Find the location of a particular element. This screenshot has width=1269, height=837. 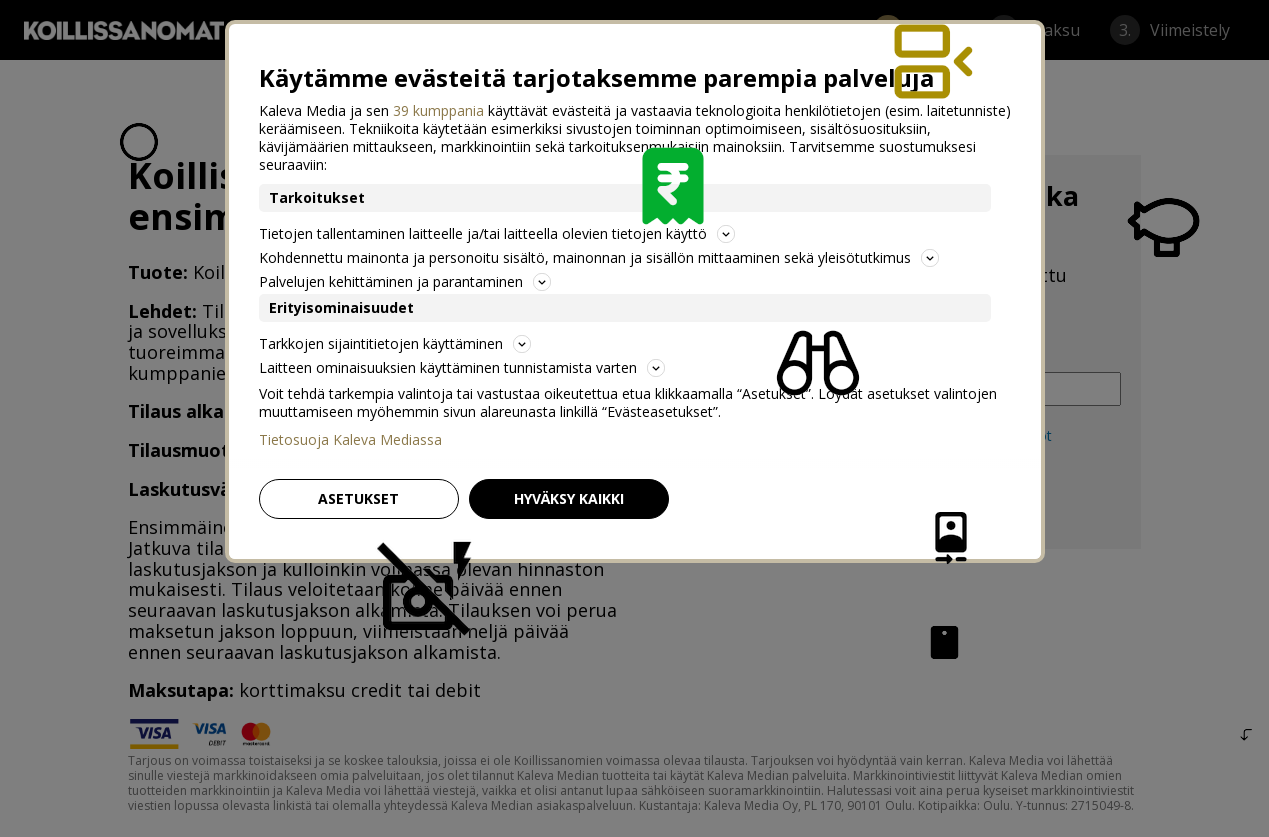

search or explore content is located at coordinates (818, 363).